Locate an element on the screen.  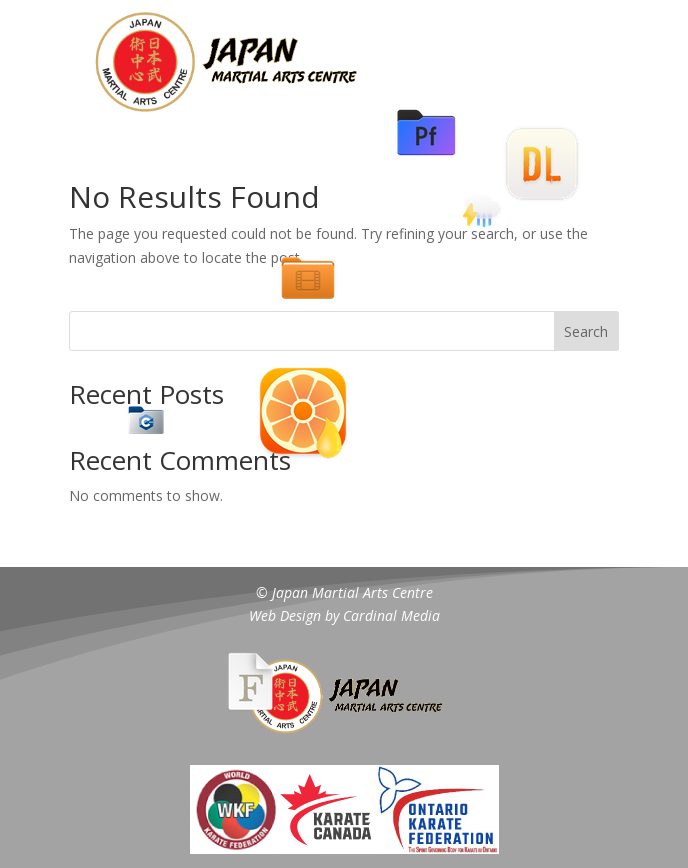
open folder containing C++ project files is located at coordinates (146, 421).